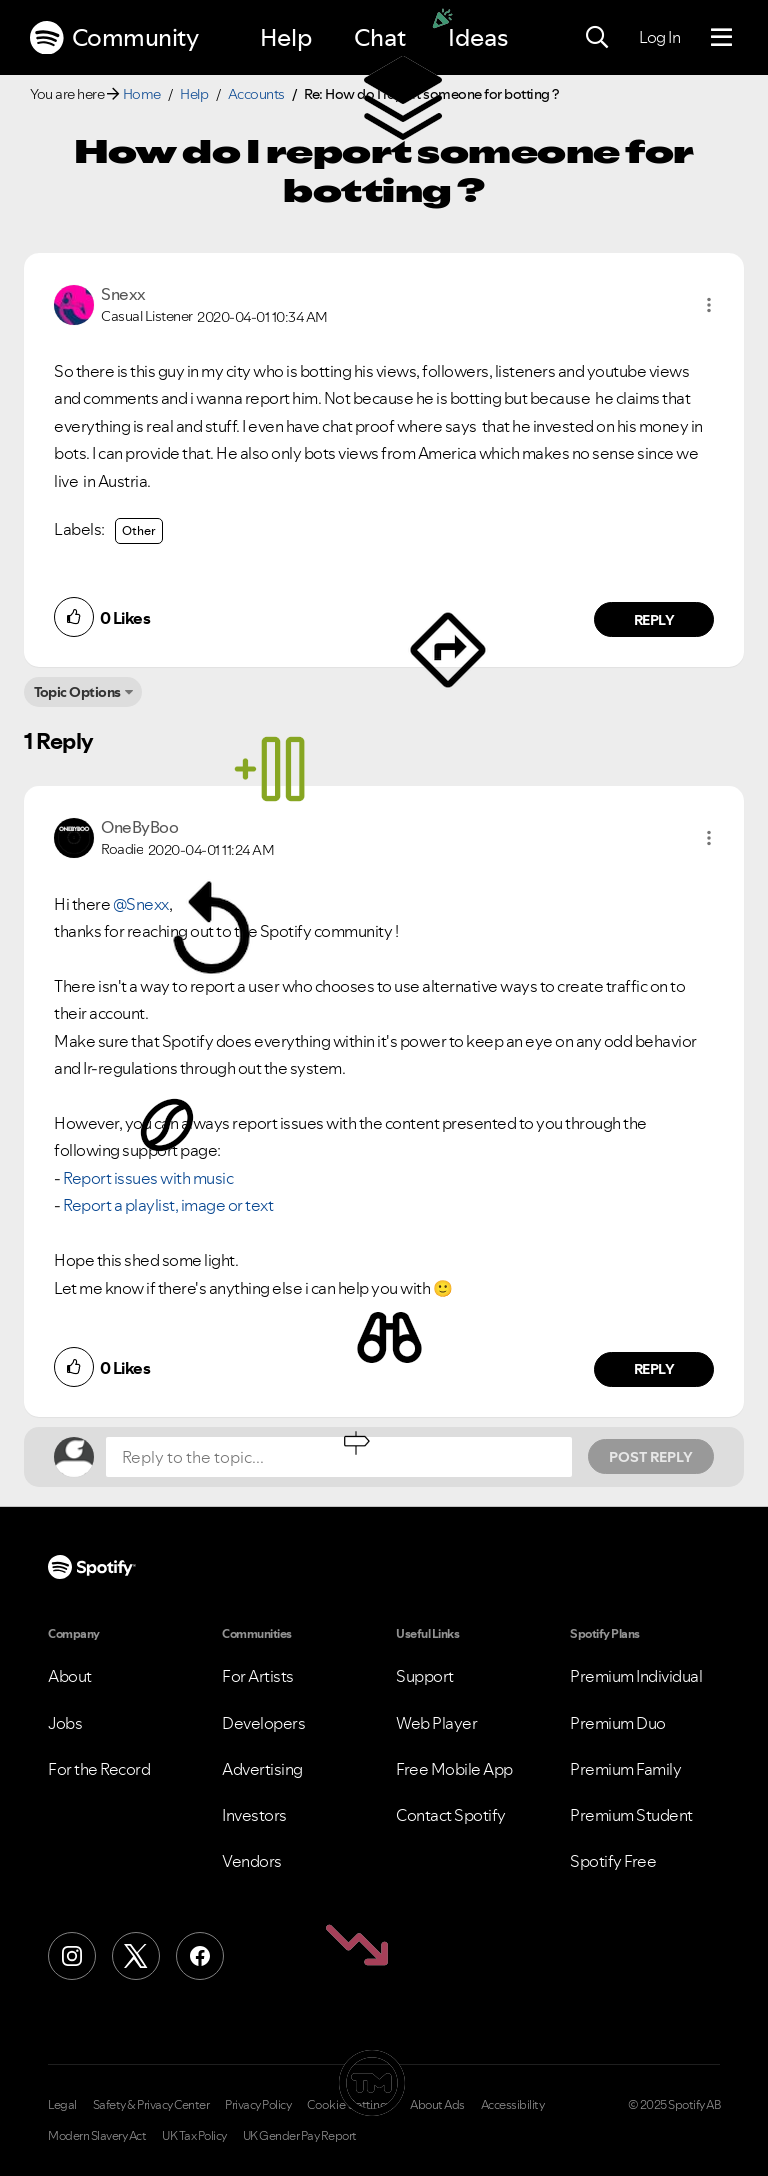 The width and height of the screenshot is (768, 2176). I want to click on add a new column to the left, so click(275, 769).